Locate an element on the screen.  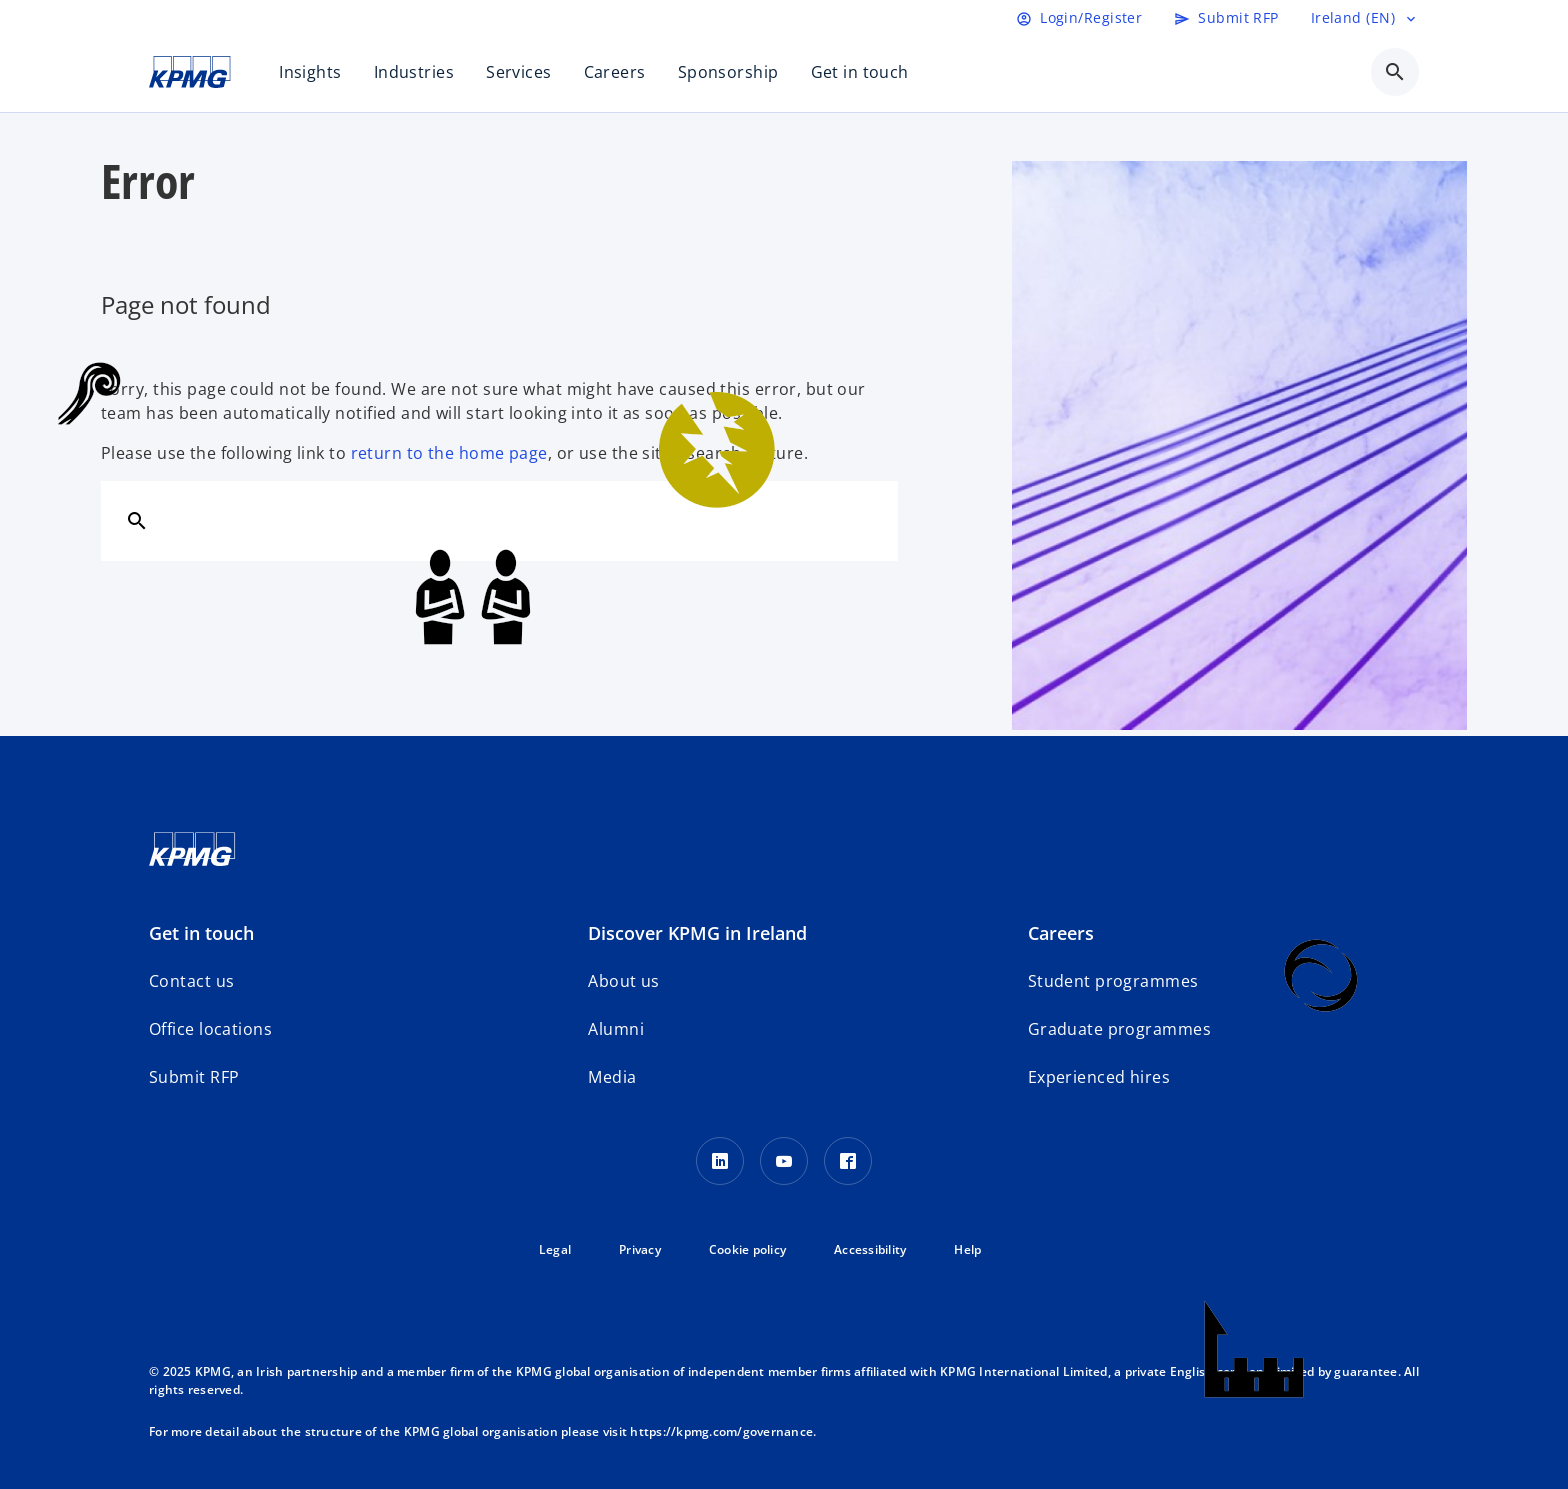
indicates corrupted or damaged disc media is located at coordinates (716, 449).